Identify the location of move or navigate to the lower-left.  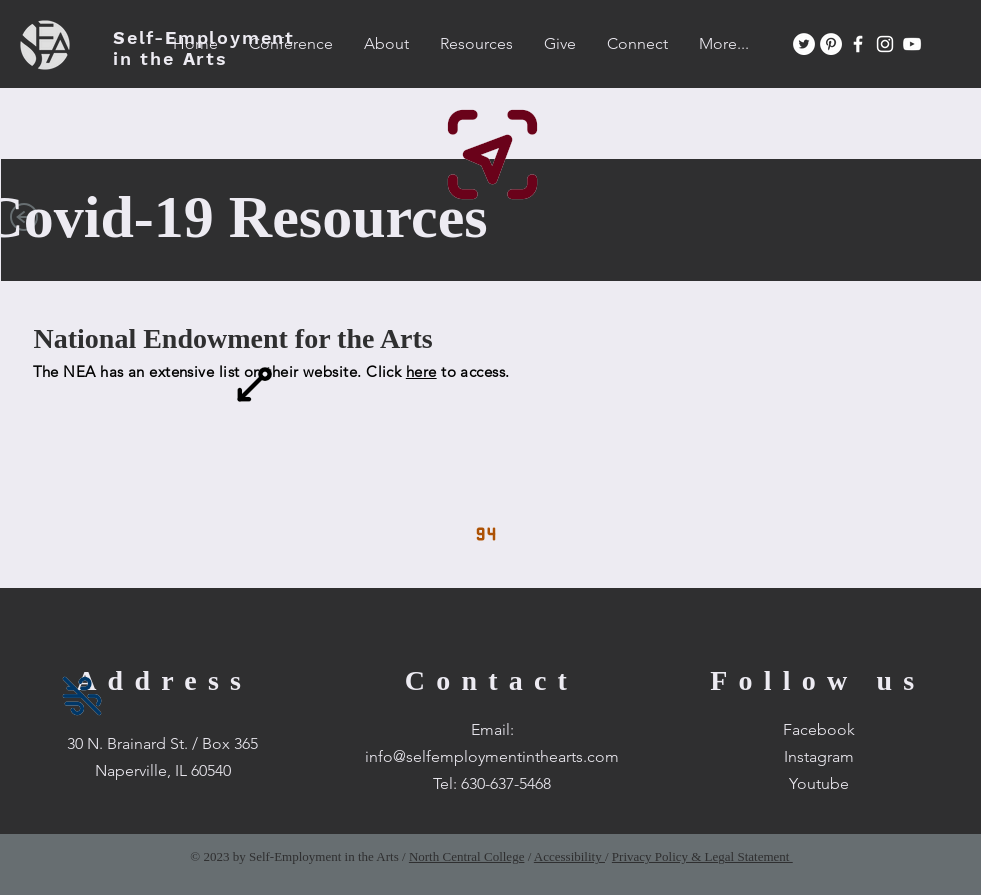
(253, 385).